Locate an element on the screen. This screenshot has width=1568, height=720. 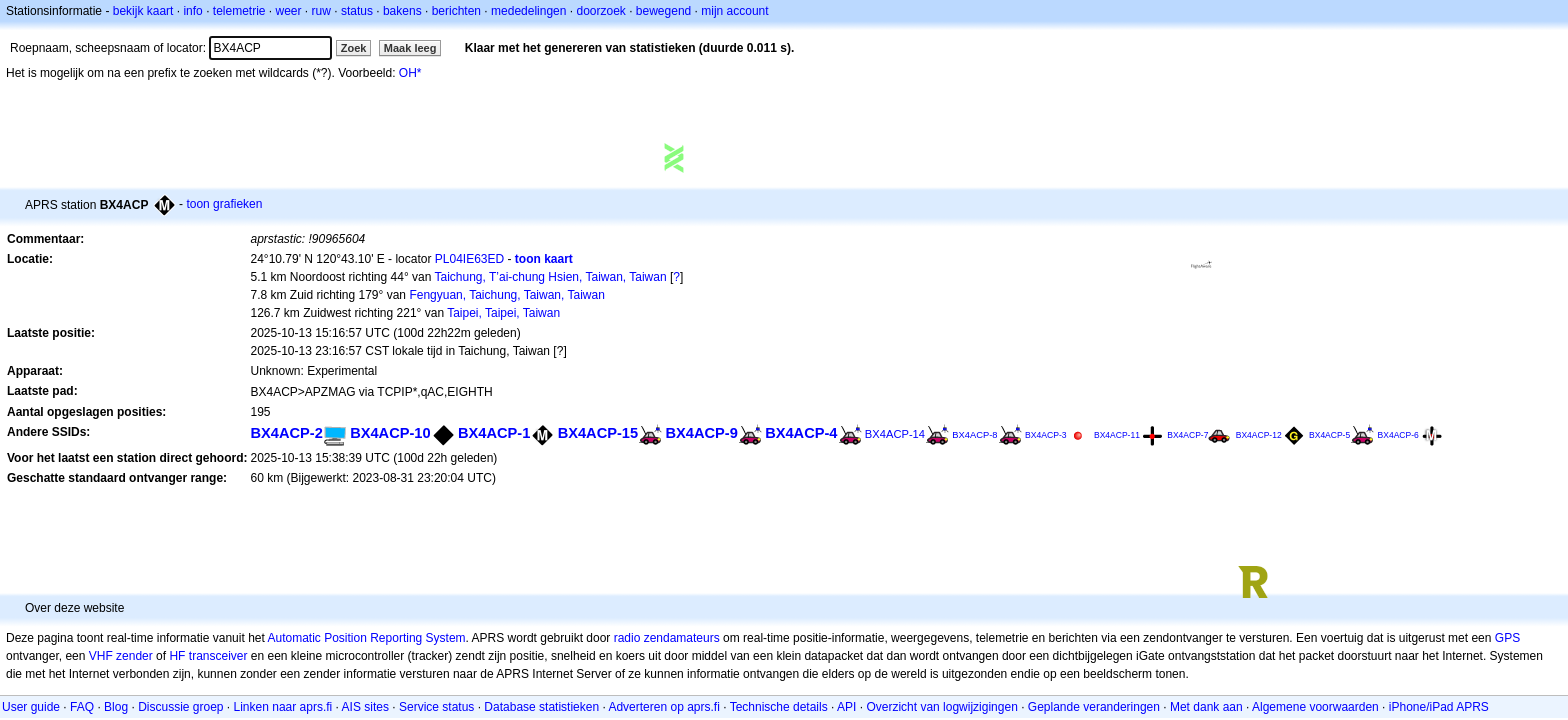
open FlightAware flight tracking app is located at coordinates (1201, 264).